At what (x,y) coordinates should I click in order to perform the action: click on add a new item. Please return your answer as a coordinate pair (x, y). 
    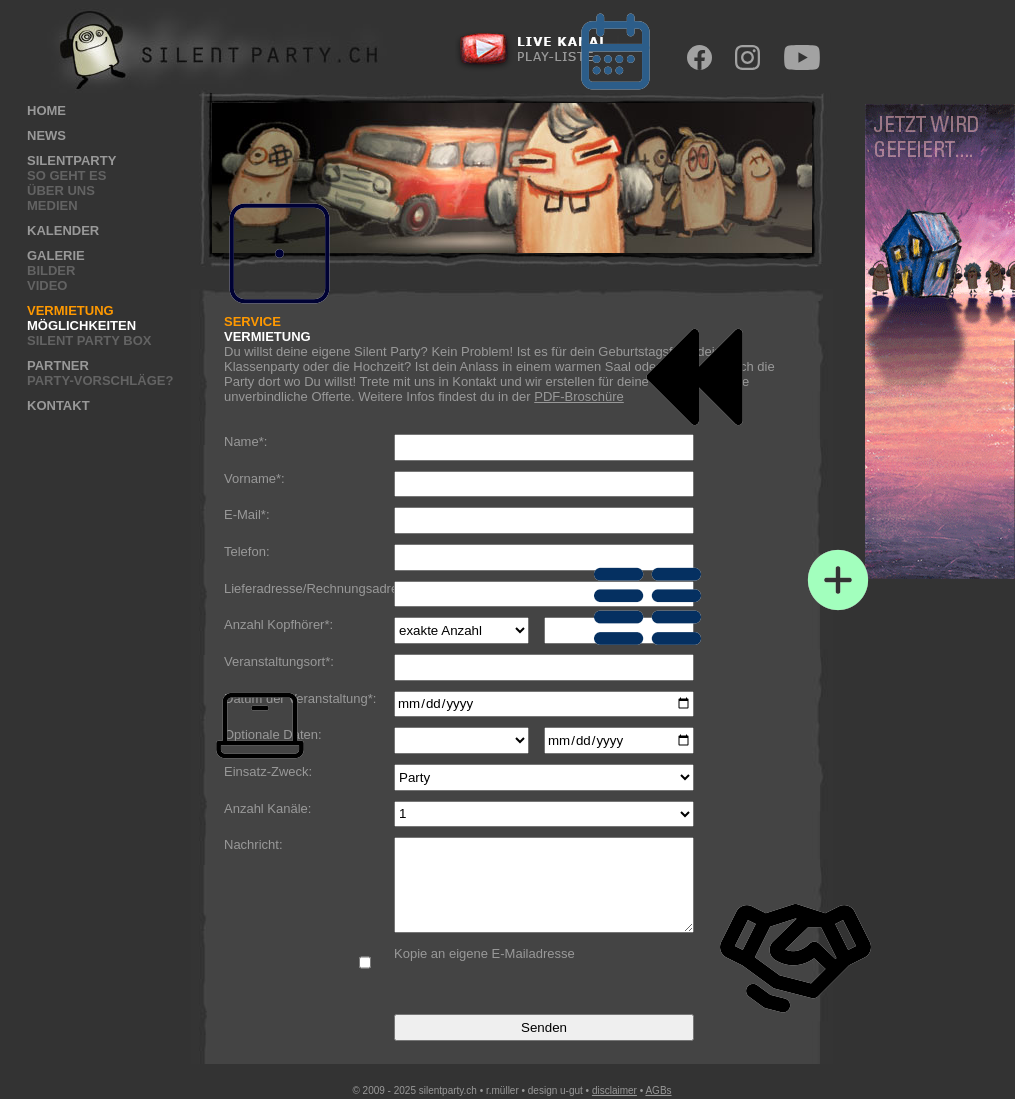
    Looking at the image, I should click on (838, 580).